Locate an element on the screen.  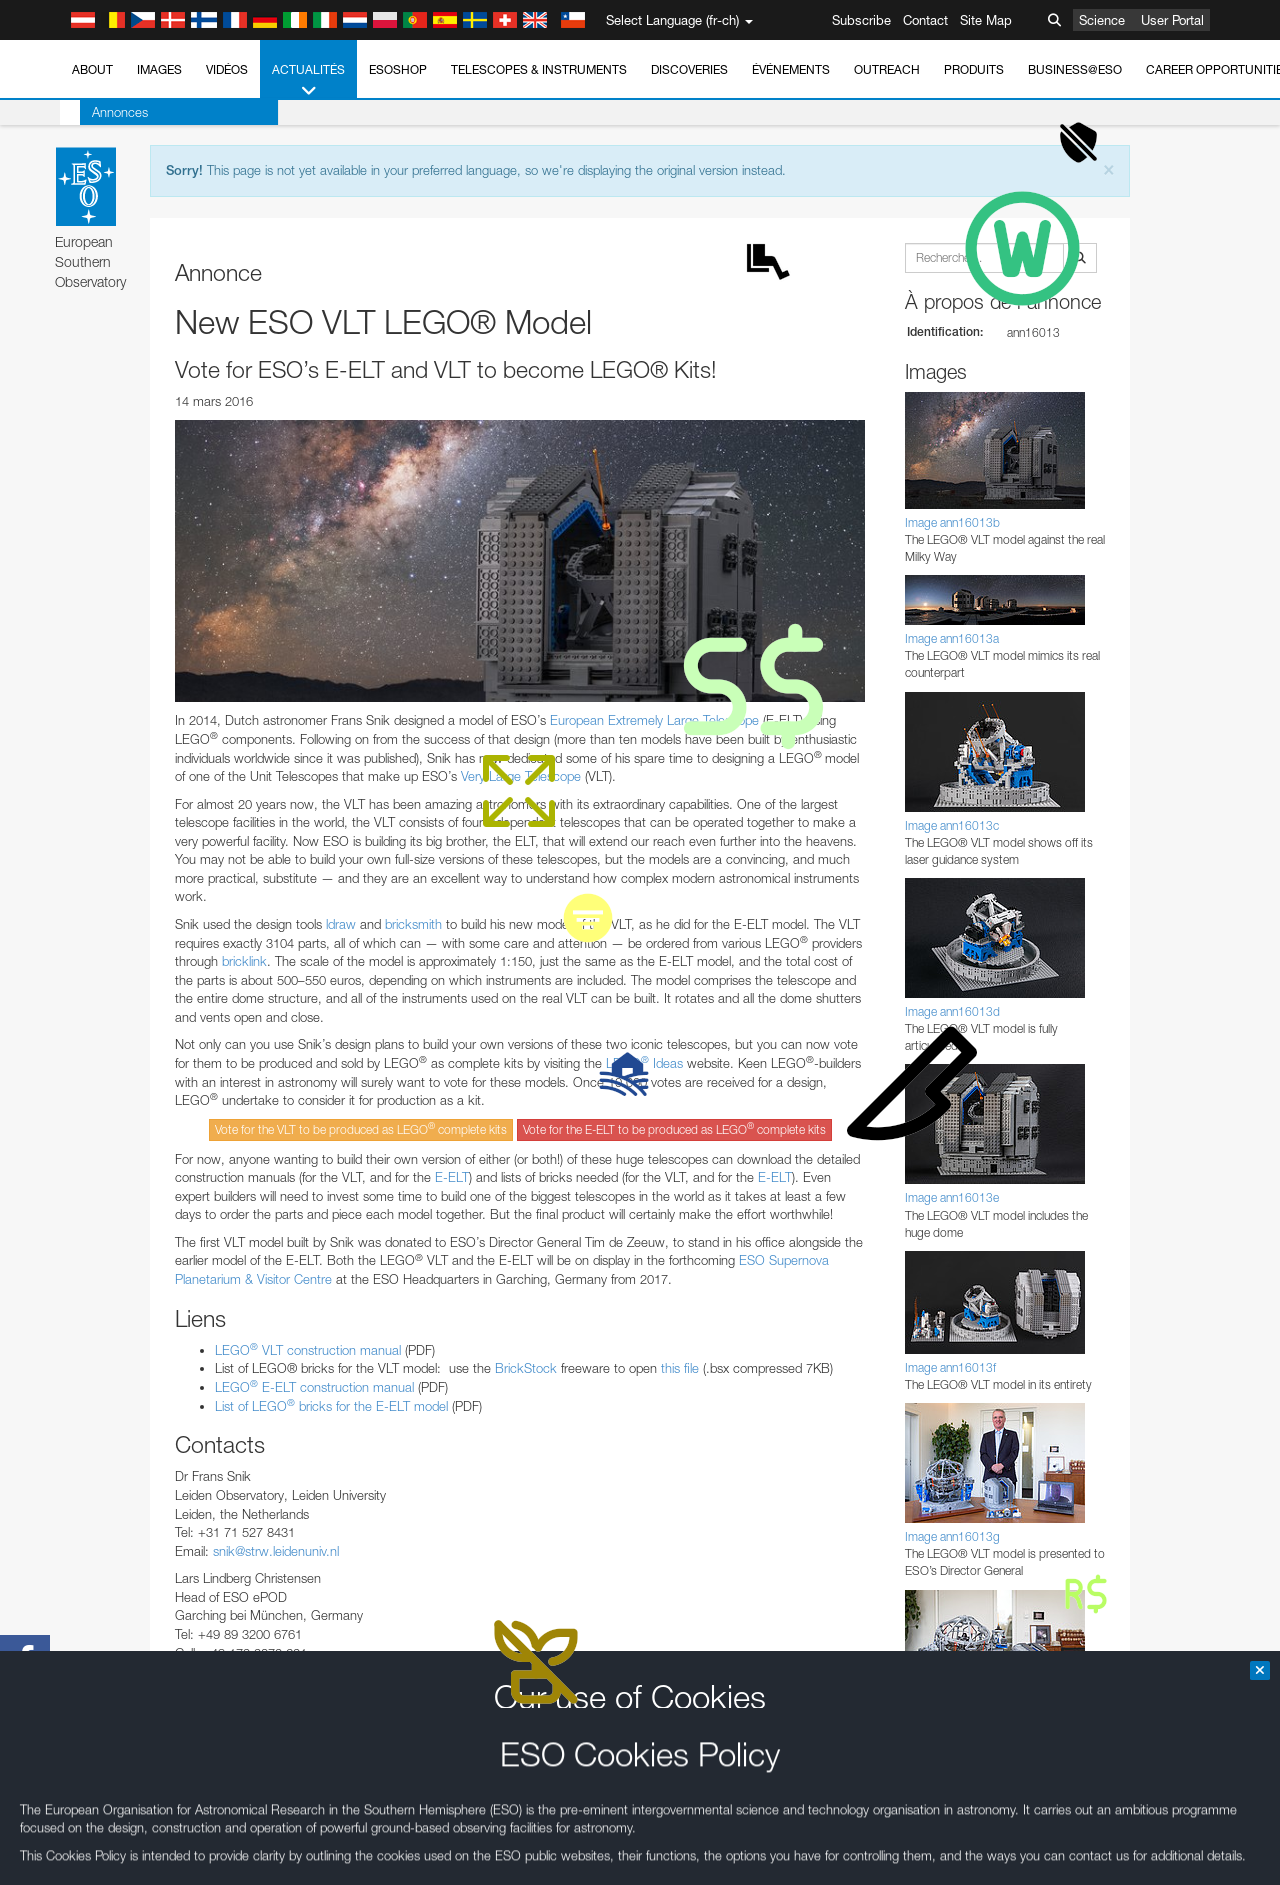
expand to fullscreen mode is located at coordinates (519, 791).